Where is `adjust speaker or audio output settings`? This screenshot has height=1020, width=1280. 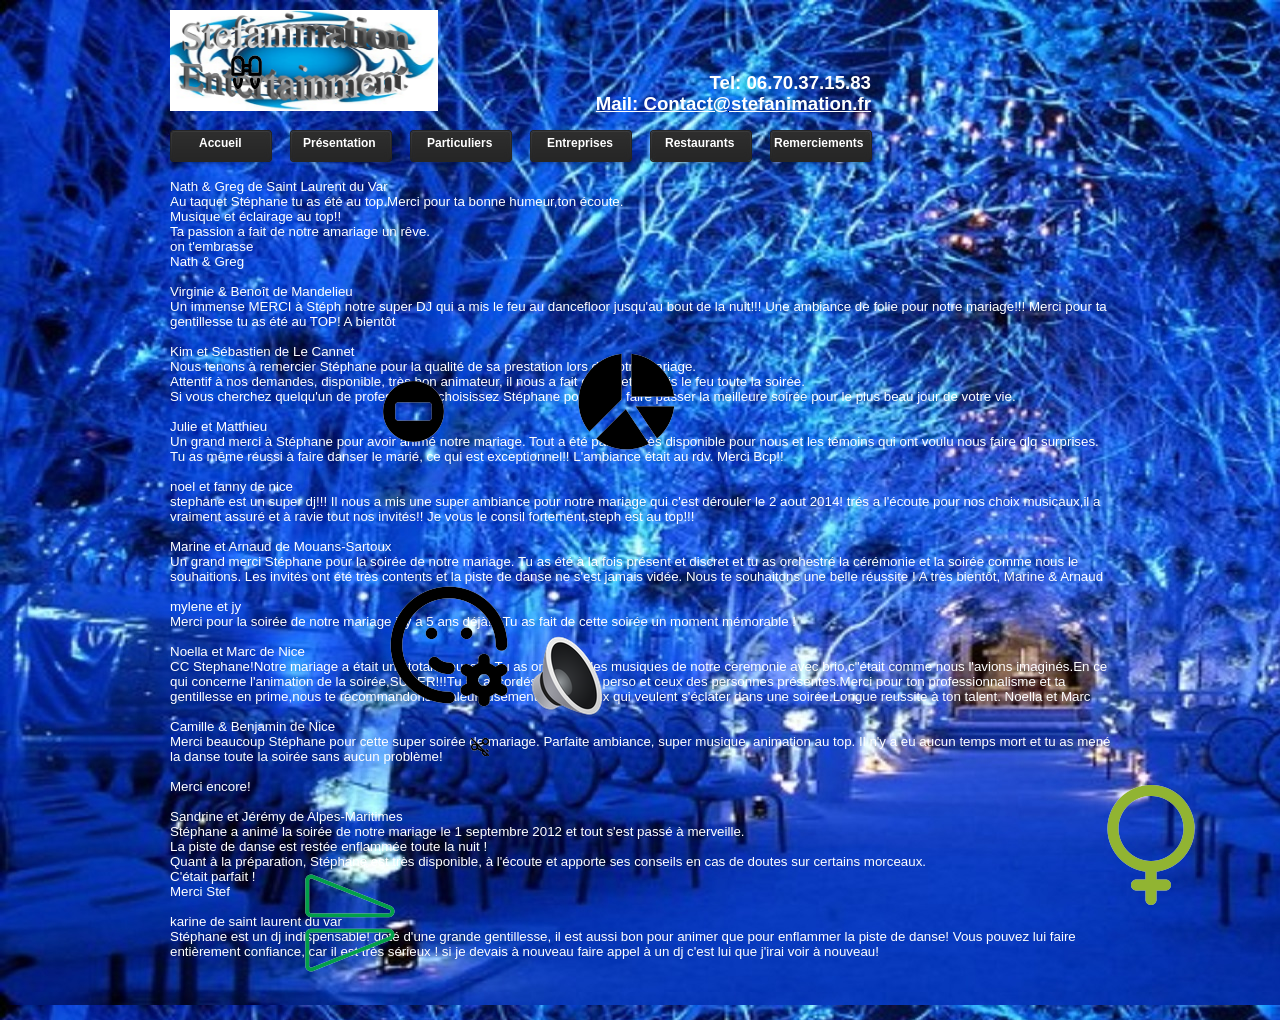
adjust speaker or audio output settings is located at coordinates (567, 677).